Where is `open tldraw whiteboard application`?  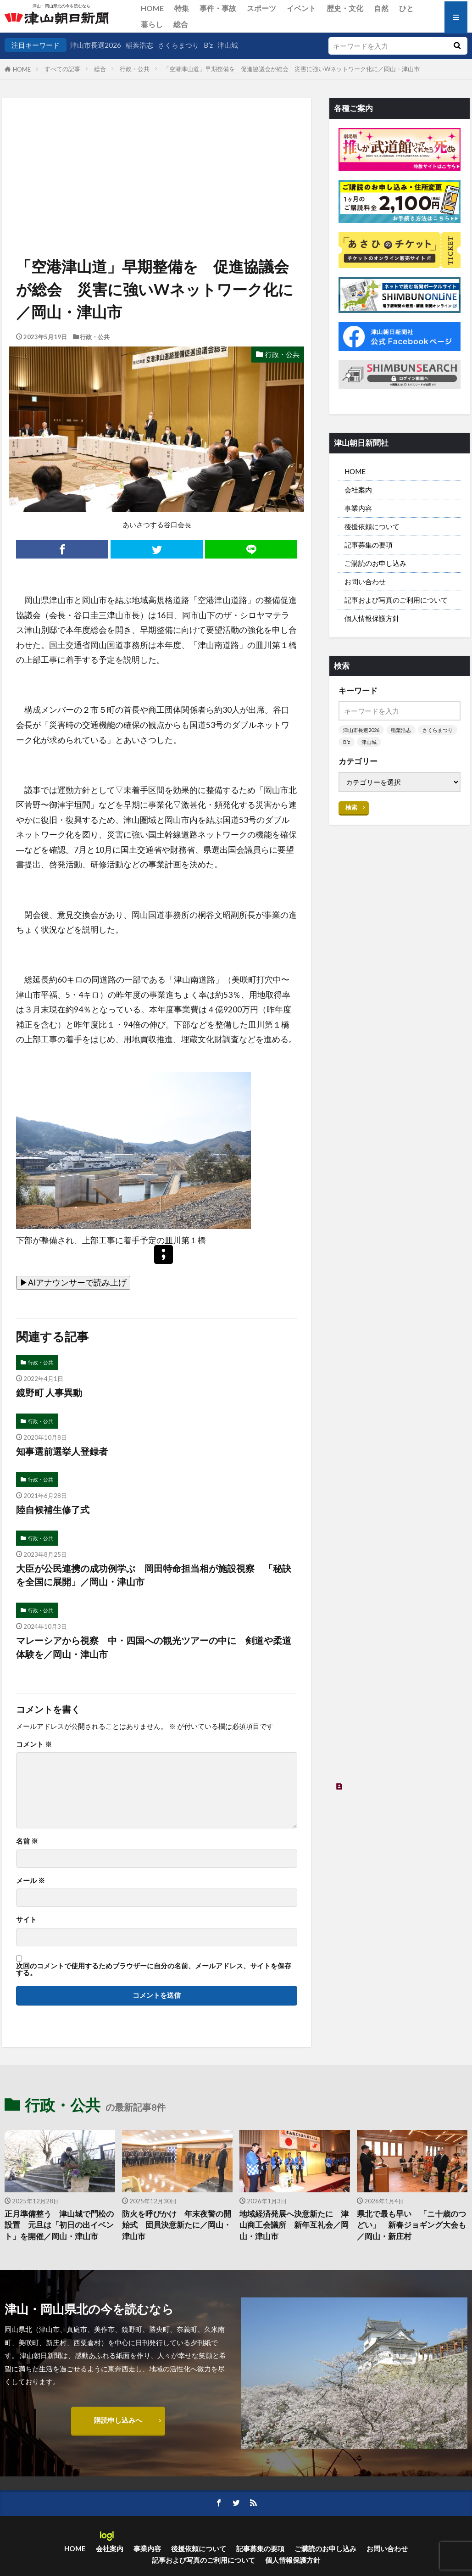
open tldraw whiteboard application is located at coordinates (163, 1254).